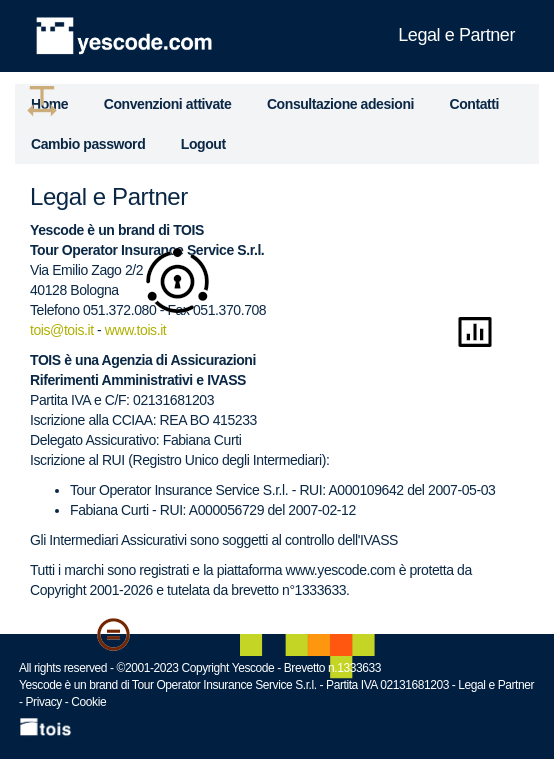 This screenshot has height=759, width=554. What do you see at coordinates (475, 332) in the screenshot?
I see `view analytics dashboard` at bounding box center [475, 332].